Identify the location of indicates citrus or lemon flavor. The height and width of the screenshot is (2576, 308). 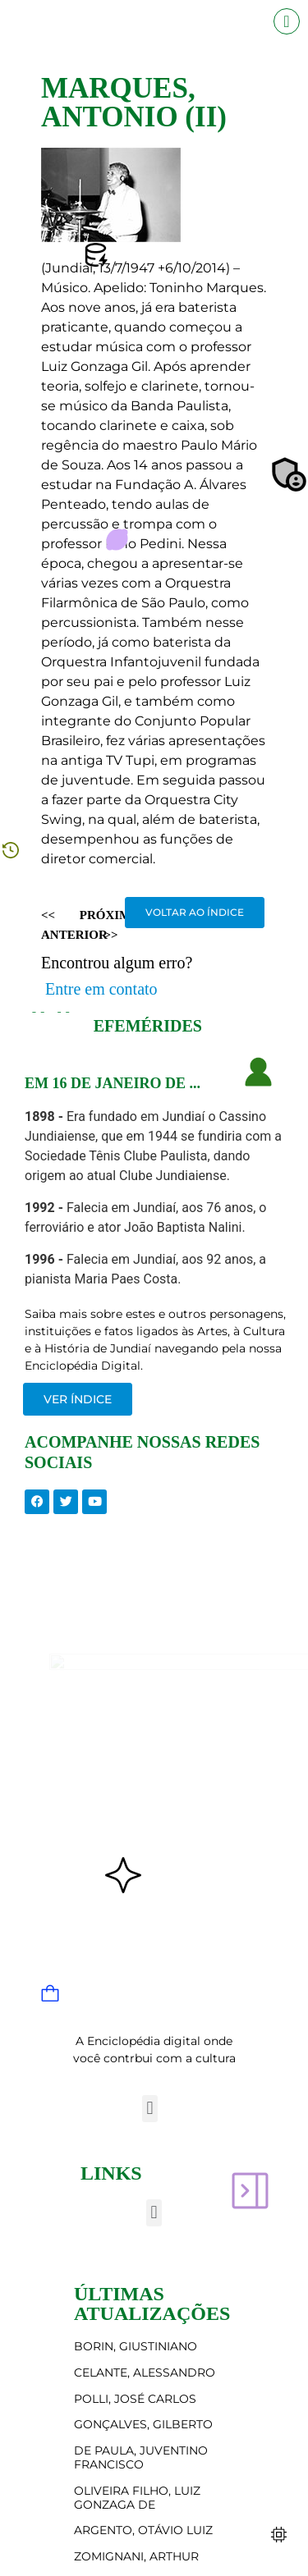
(117, 539).